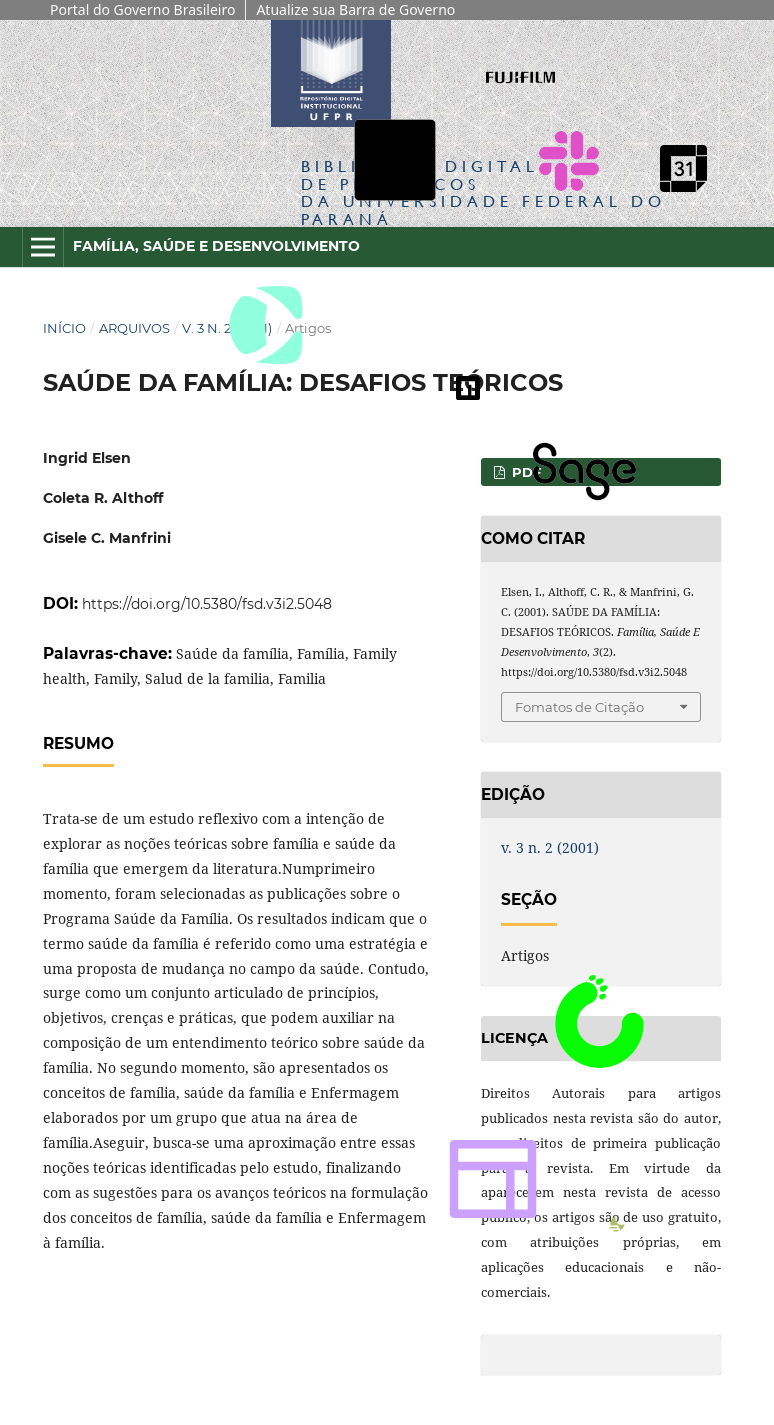 This screenshot has width=774, height=1425. What do you see at coordinates (493, 1179) in the screenshot?
I see `switch to two-column layout with header` at bounding box center [493, 1179].